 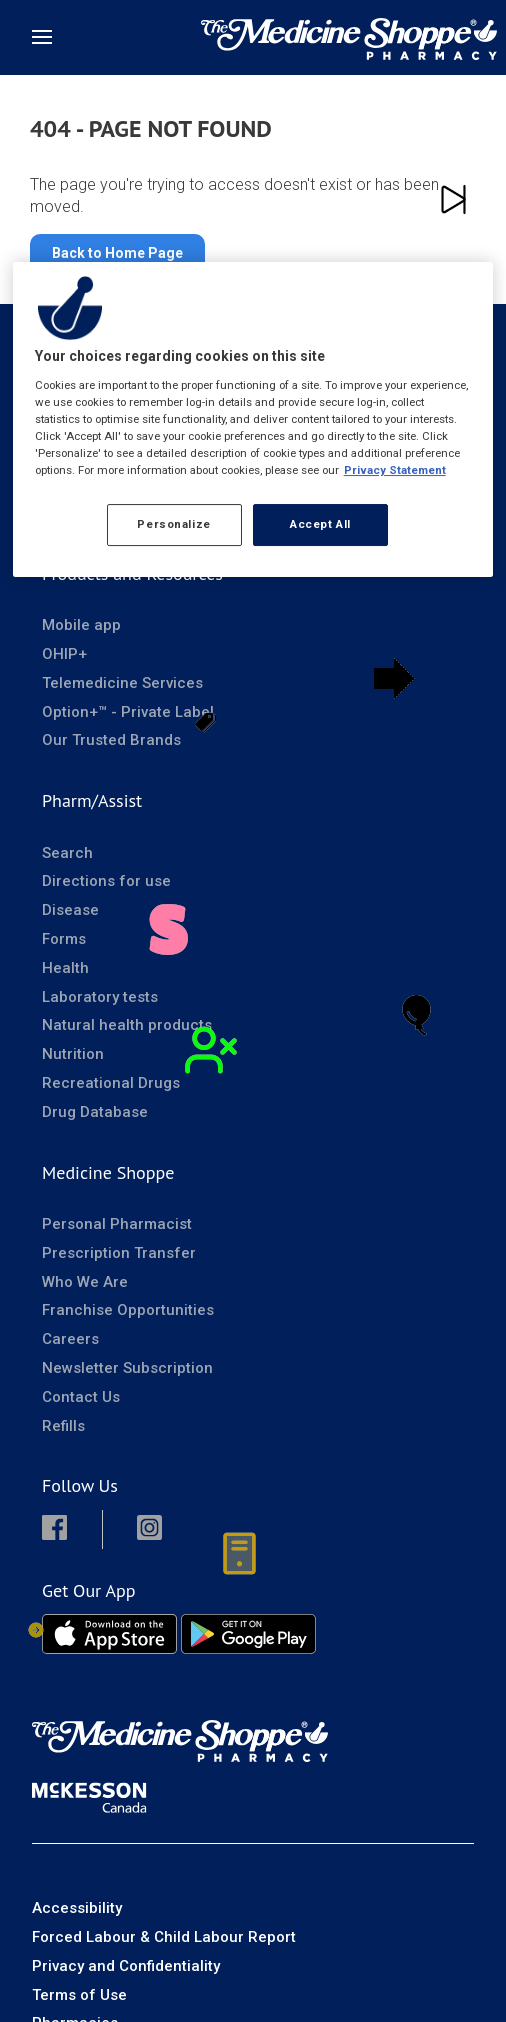 I want to click on indicates a celebration or birthday event, so click(x=416, y=1015).